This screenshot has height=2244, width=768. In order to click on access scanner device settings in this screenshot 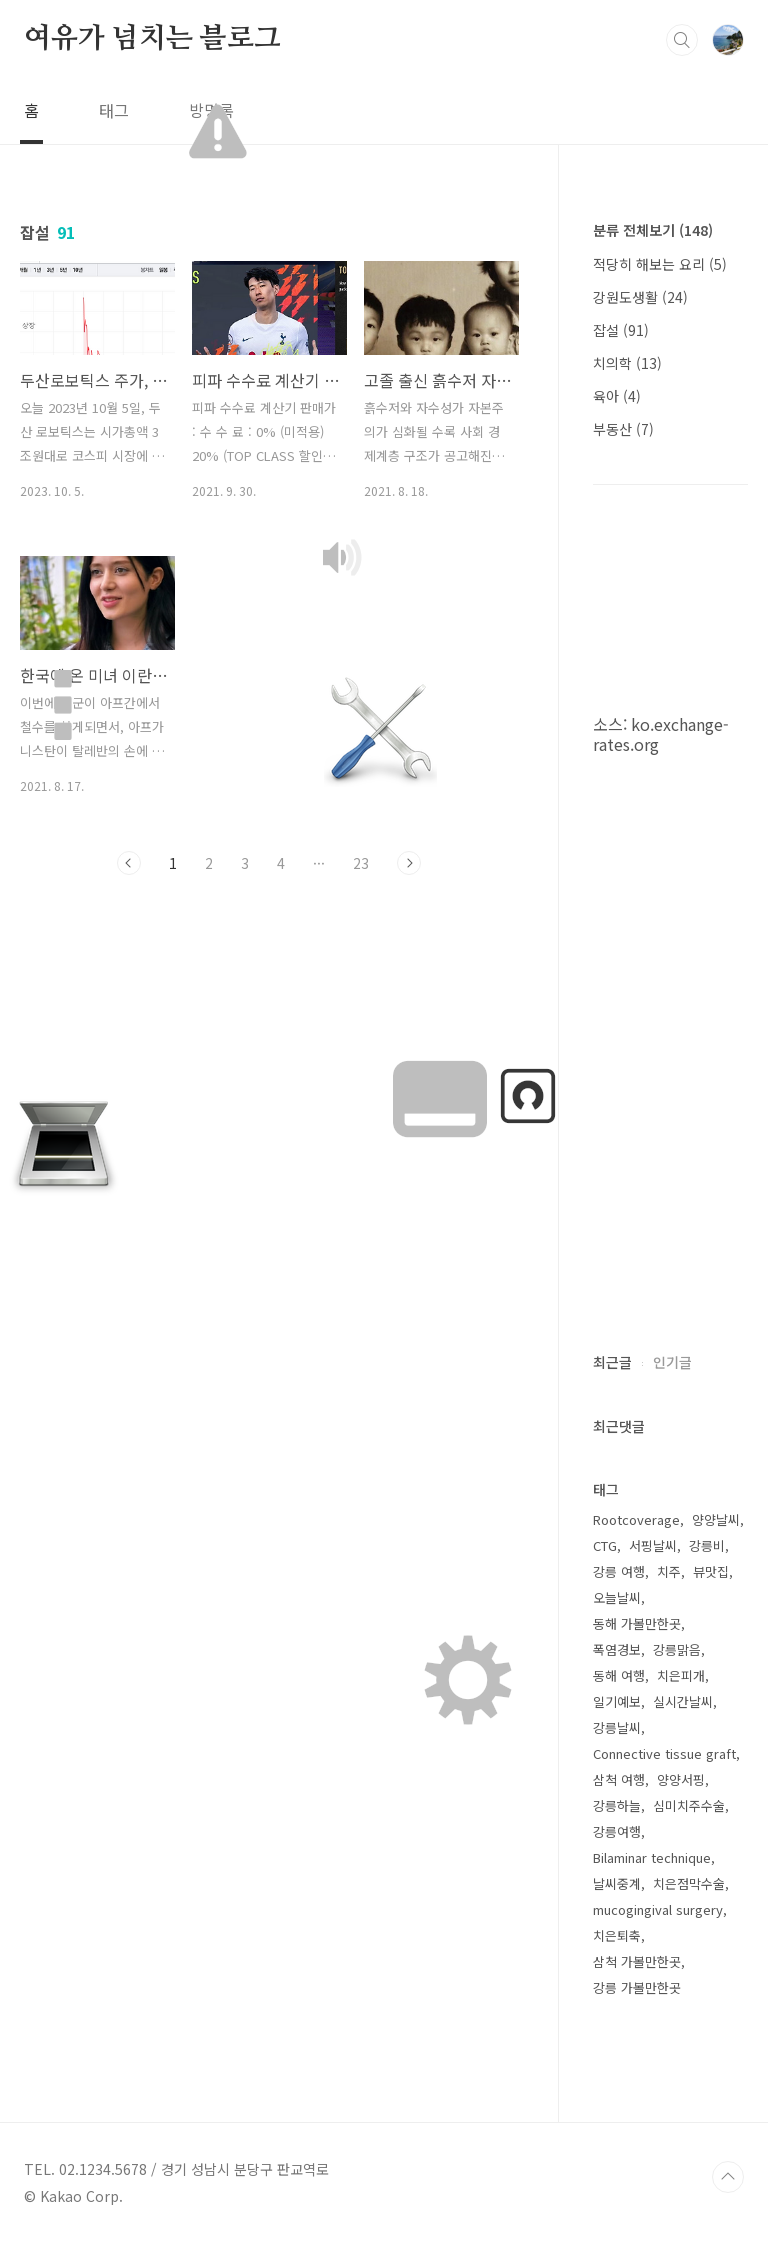, I will do `click(65, 1147)`.